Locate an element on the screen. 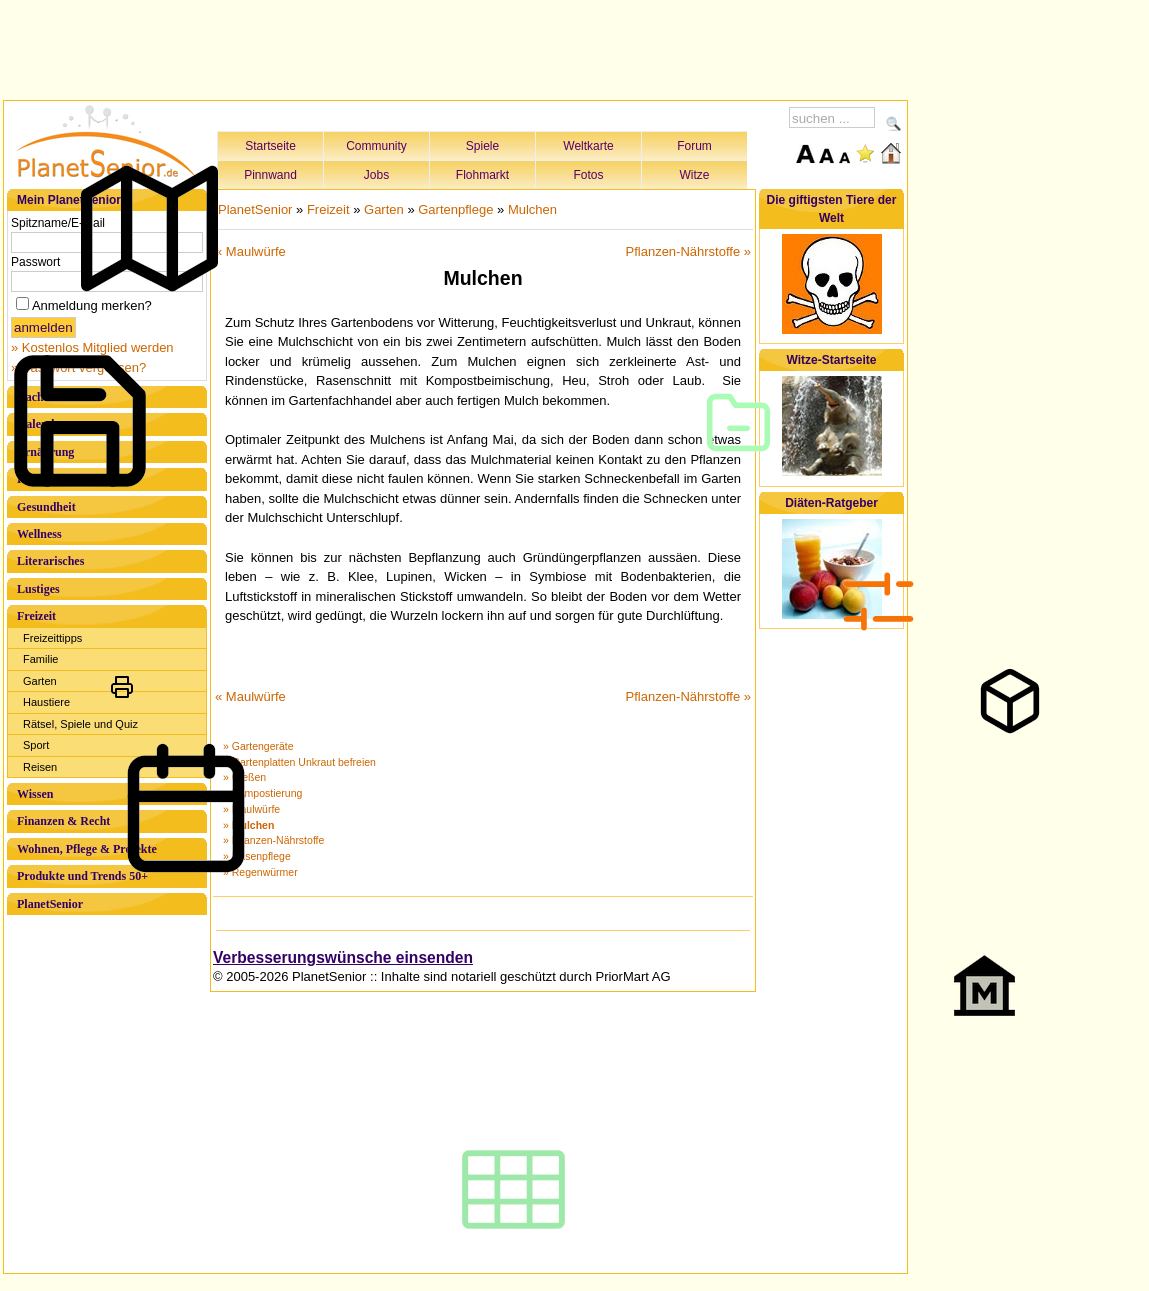 Image resolution: width=1149 pixels, height=1291 pixels. view or open calendar is located at coordinates (186, 808).